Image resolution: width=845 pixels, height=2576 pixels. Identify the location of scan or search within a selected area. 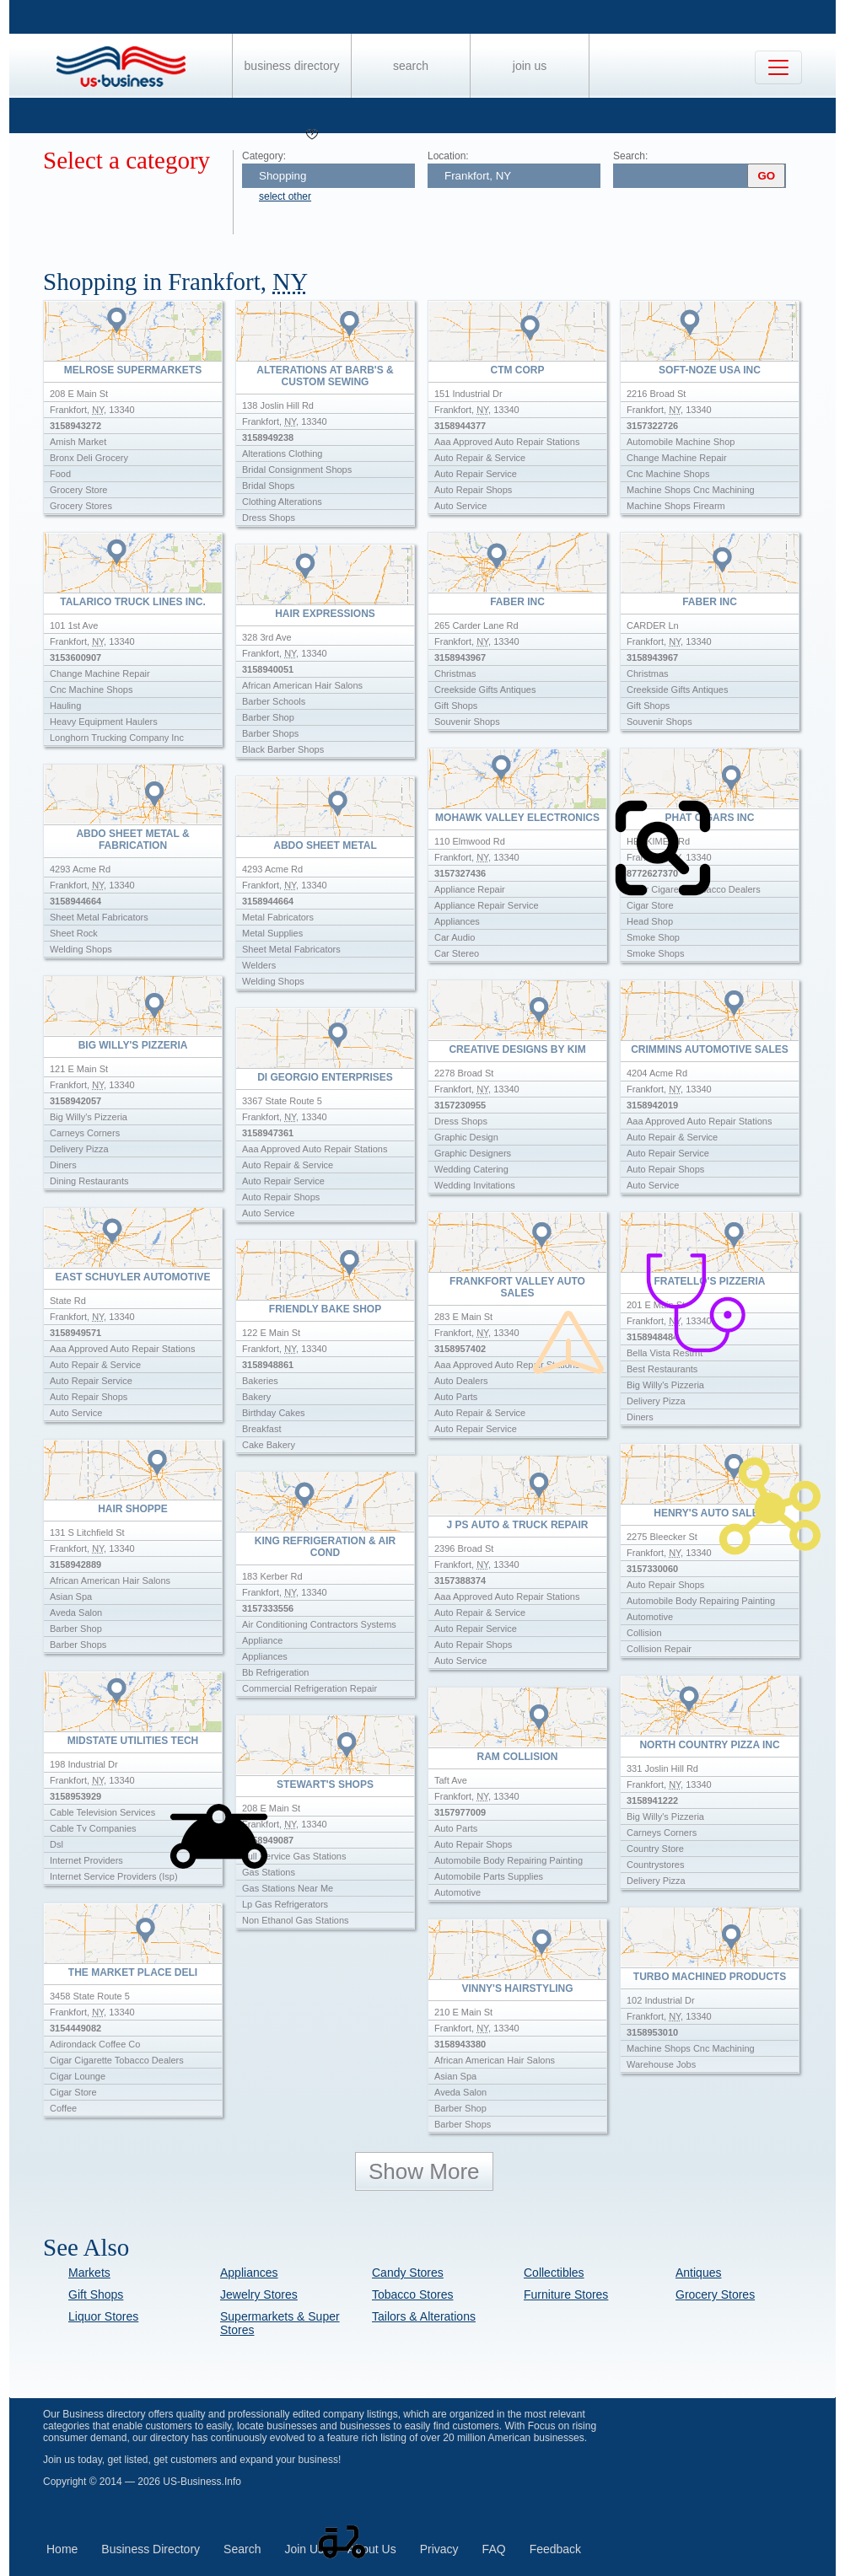
(663, 848).